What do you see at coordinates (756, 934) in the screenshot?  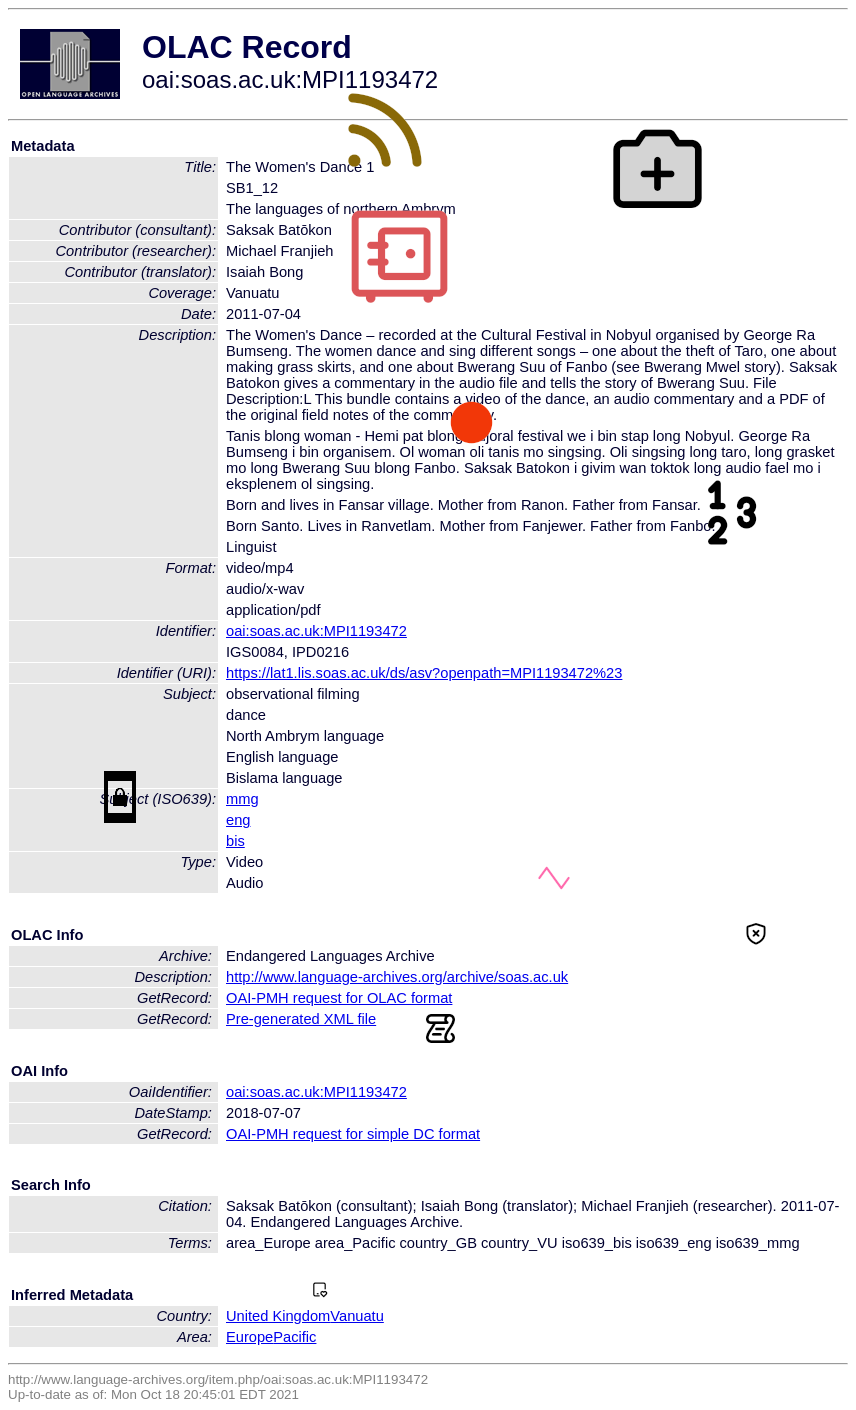 I see `security check failed` at bounding box center [756, 934].